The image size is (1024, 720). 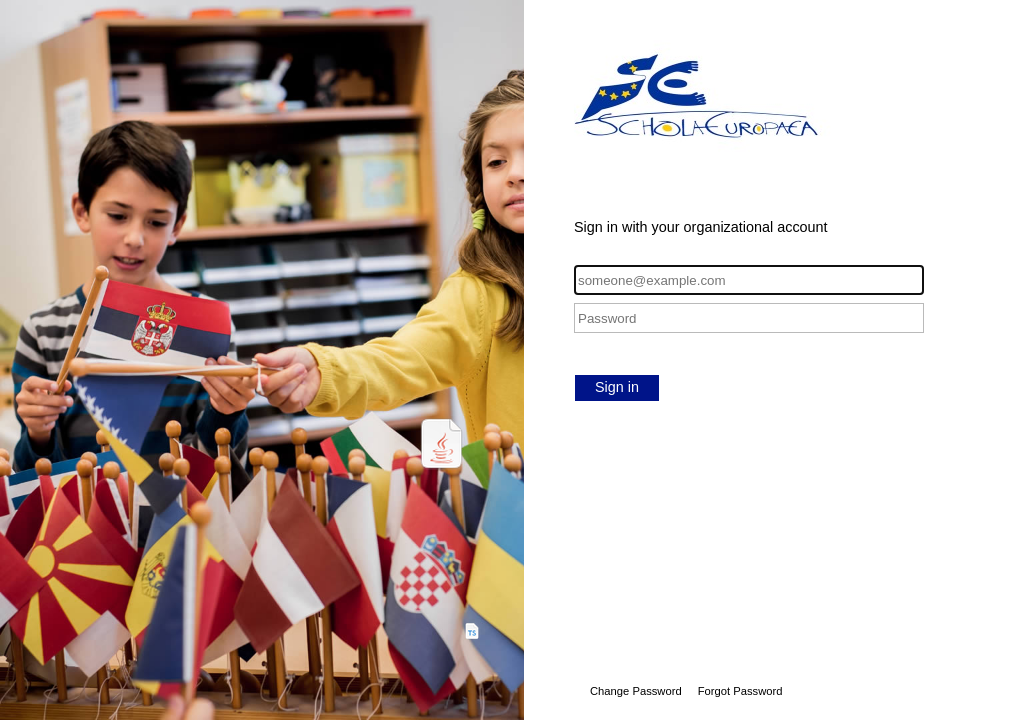 What do you see at coordinates (472, 631) in the screenshot?
I see `a typescript source code file` at bounding box center [472, 631].